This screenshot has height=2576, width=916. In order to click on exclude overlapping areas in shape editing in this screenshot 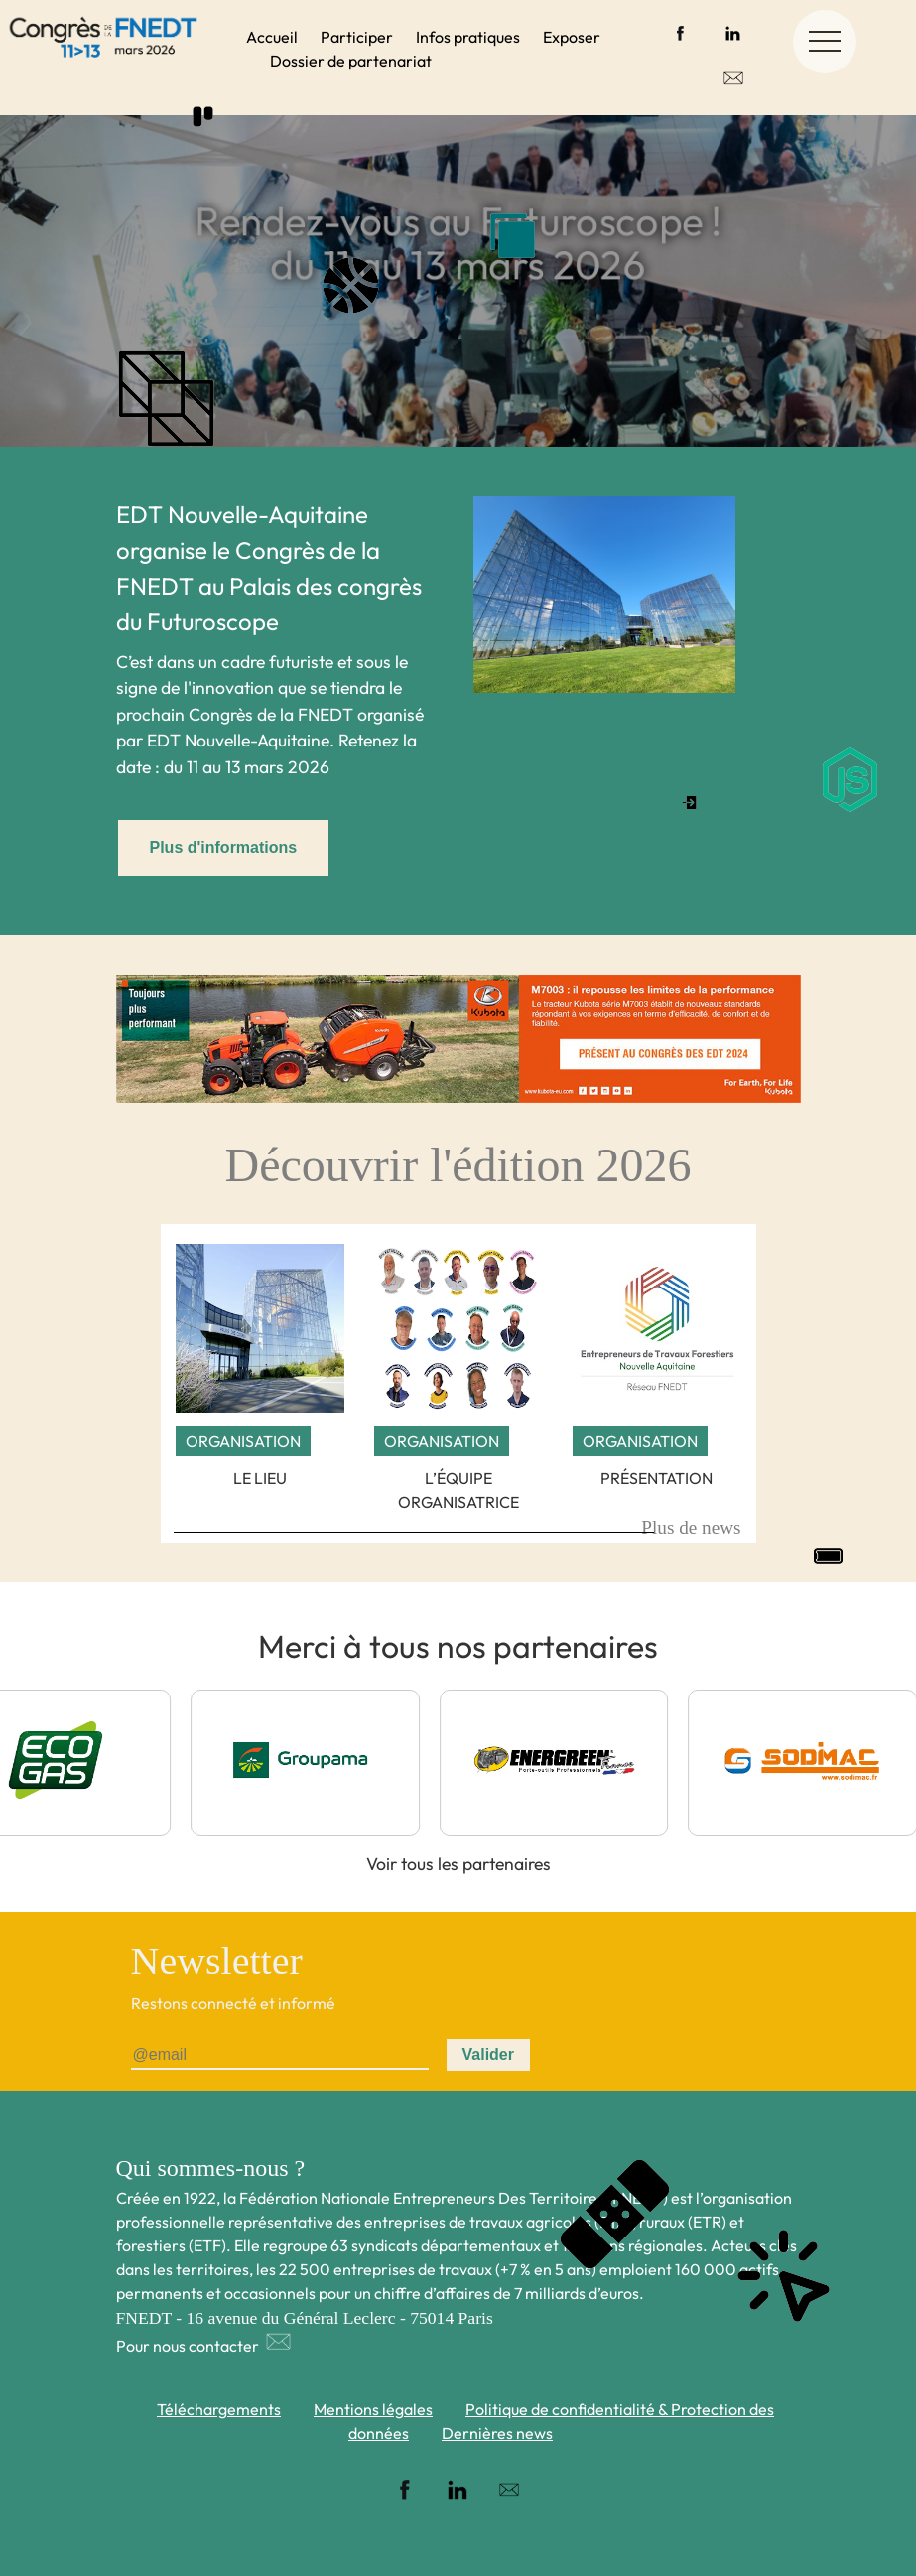, I will do `click(166, 398)`.